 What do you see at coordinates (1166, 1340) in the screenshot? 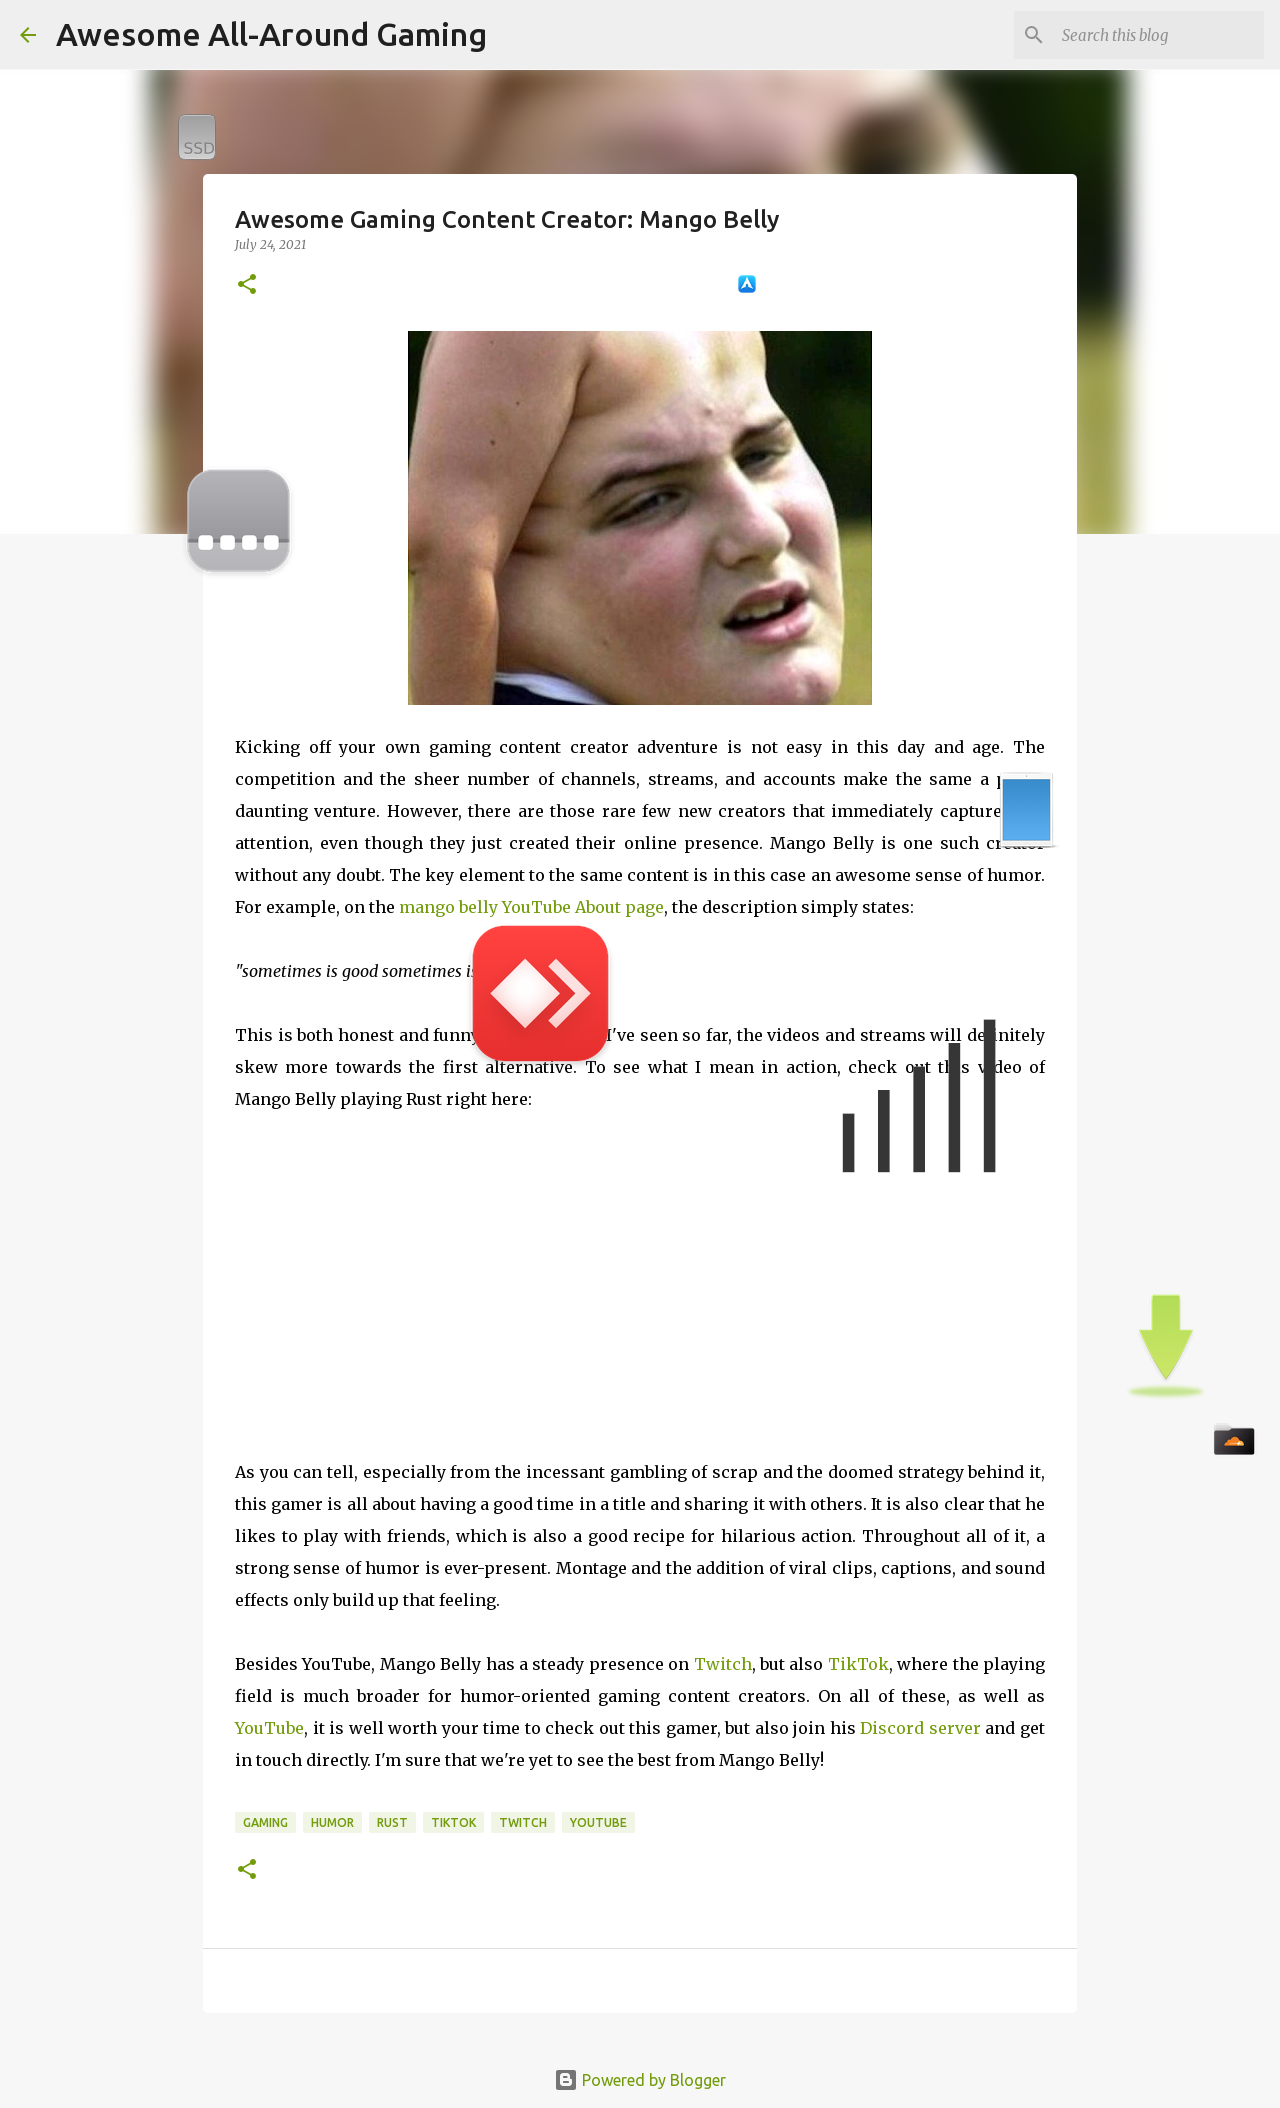
I see `save the current document` at bounding box center [1166, 1340].